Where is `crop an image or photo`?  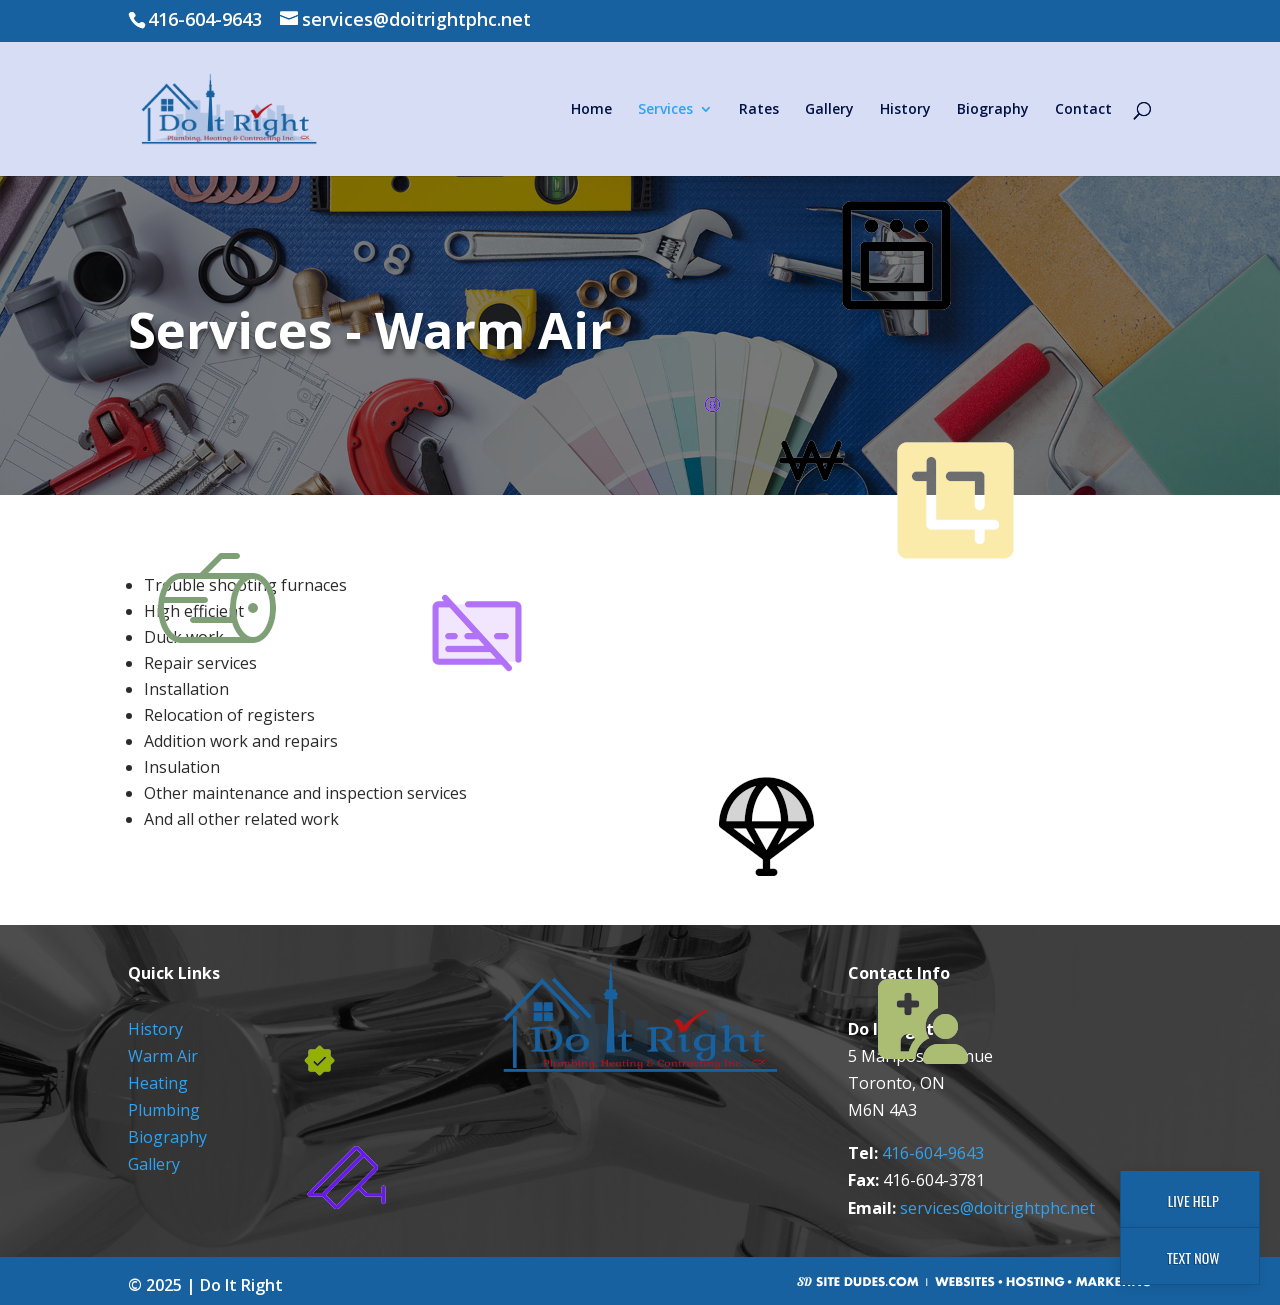
crop an image or photo is located at coordinates (955, 500).